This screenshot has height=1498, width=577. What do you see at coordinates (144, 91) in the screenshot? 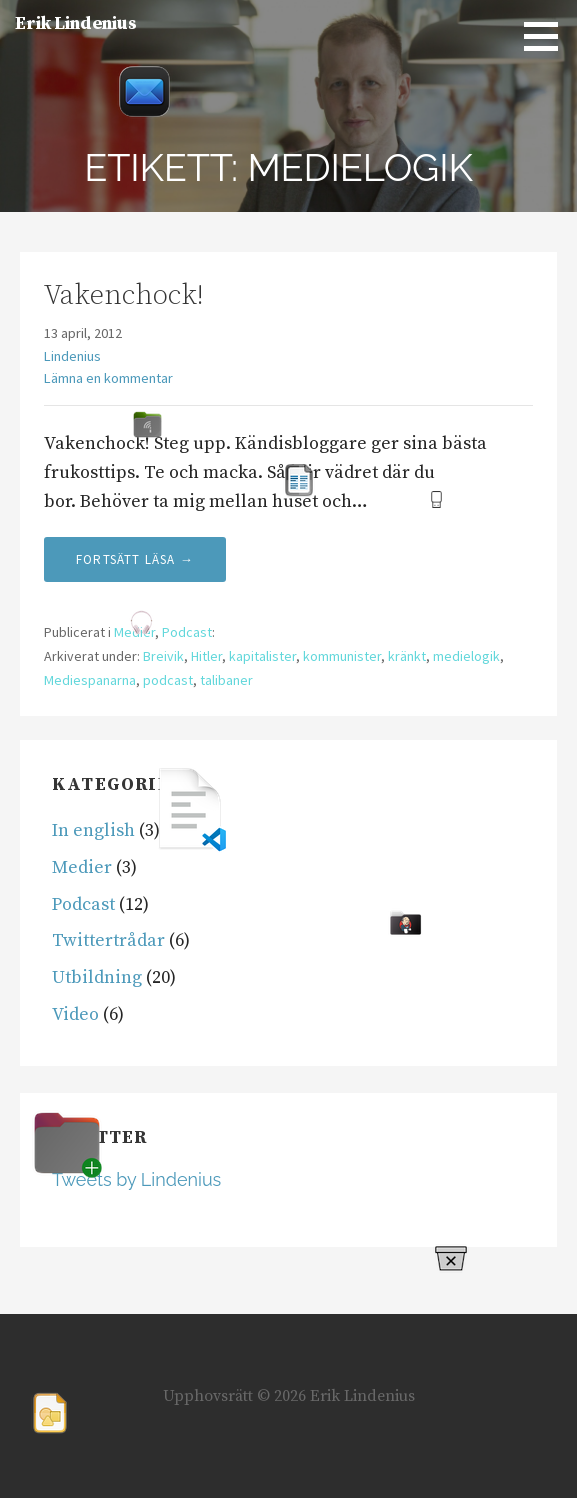
I see `open the mail app` at bounding box center [144, 91].